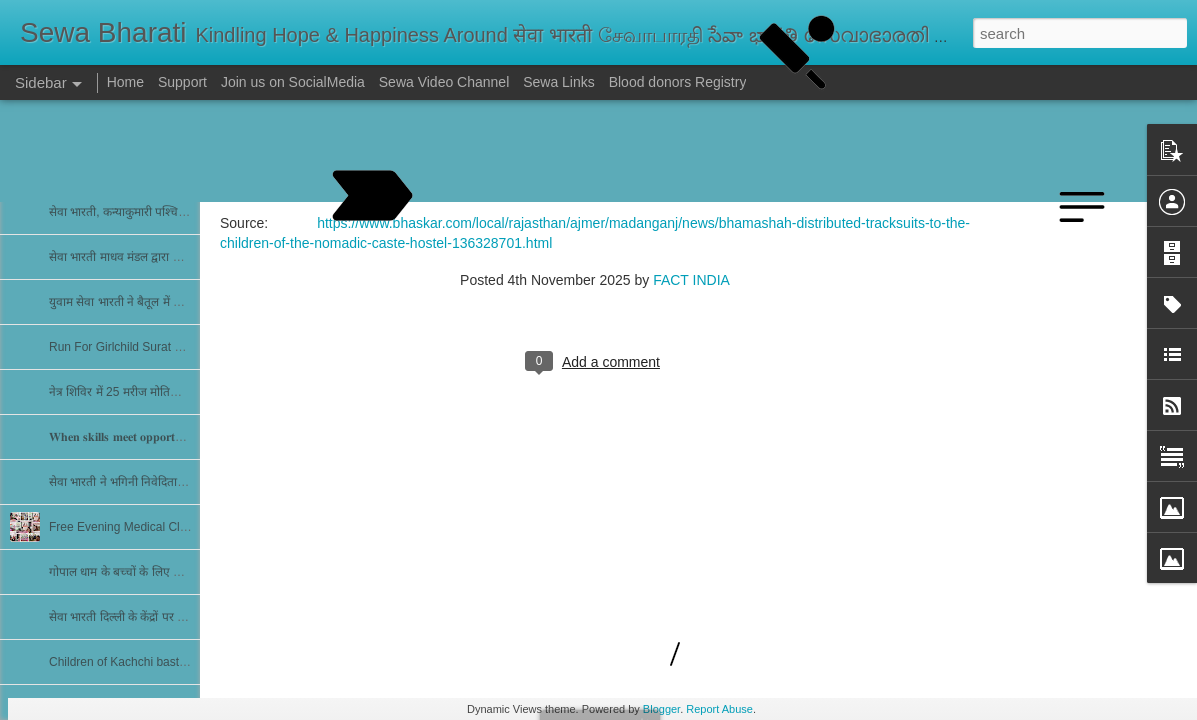  Describe the element at coordinates (370, 195) in the screenshot. I see `mark item as important or priority` at that location.